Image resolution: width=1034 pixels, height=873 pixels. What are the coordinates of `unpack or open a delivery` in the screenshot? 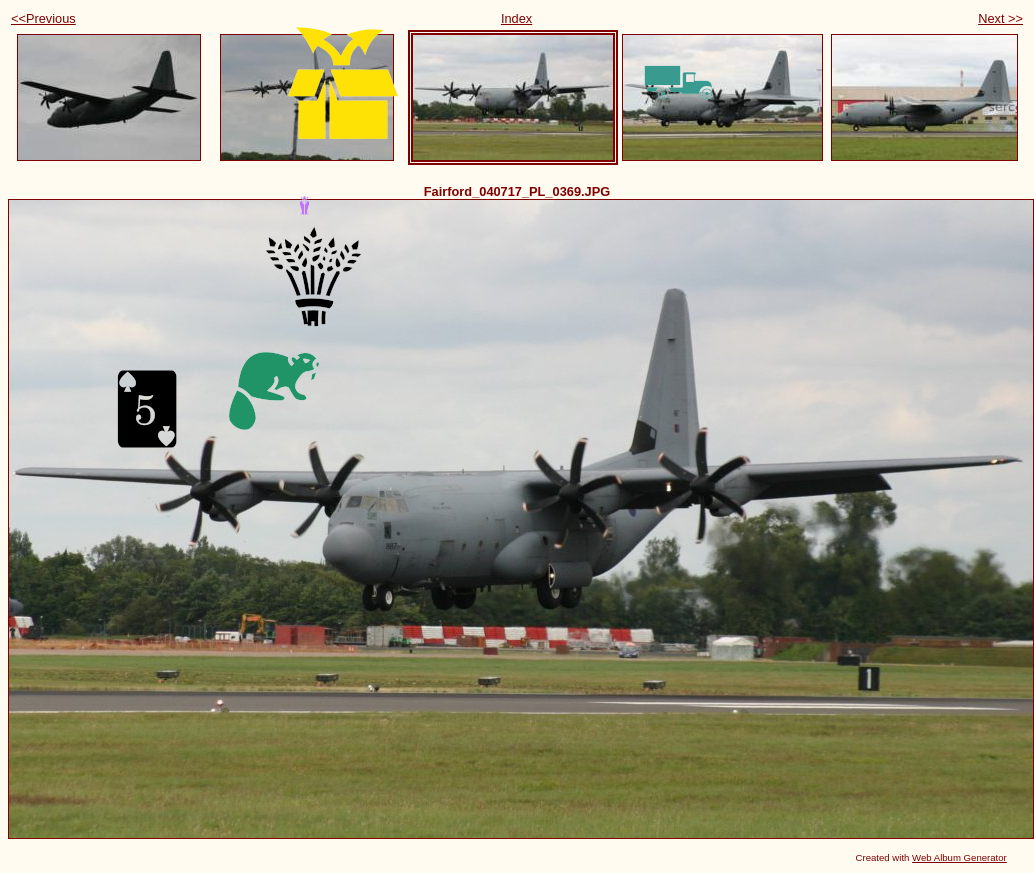 It's located at (343, 83).